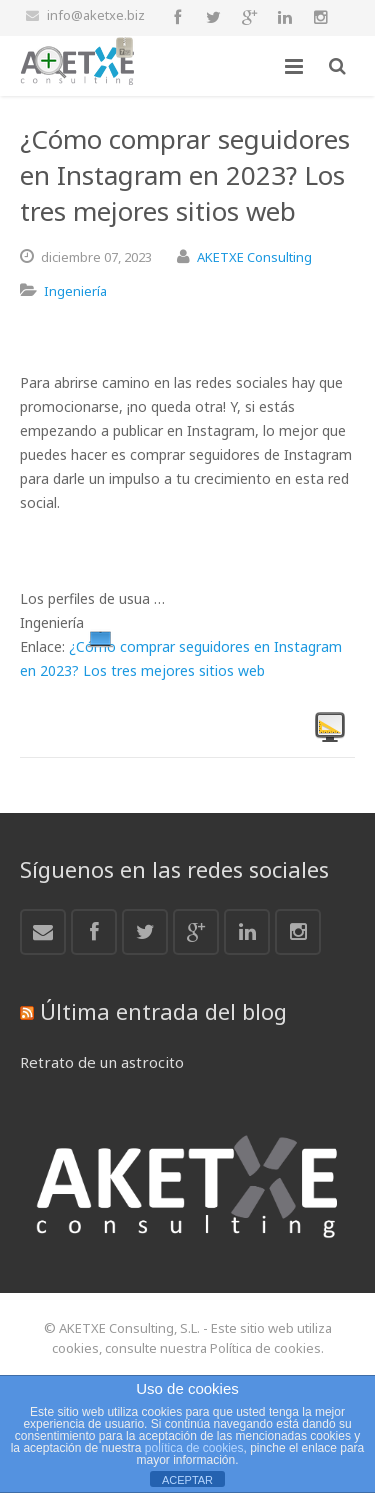 The height and width of the screenshot is (1493, 375). Describe the element at coordinates (330, 727) in the screenshot. I see `access display settings` at that location.